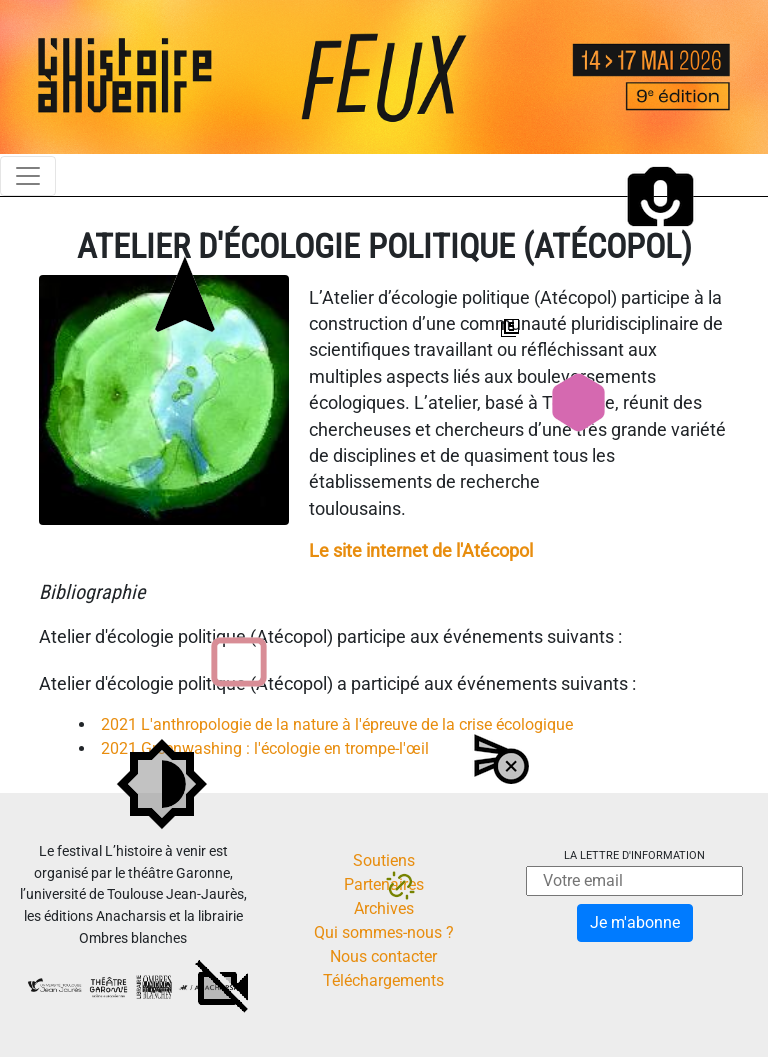 The height and width of the screenshot is (1057, 768). Describe the element at coordinates (400, 885) in the screenshot. I see `remove or break a hyperlink` at that location.